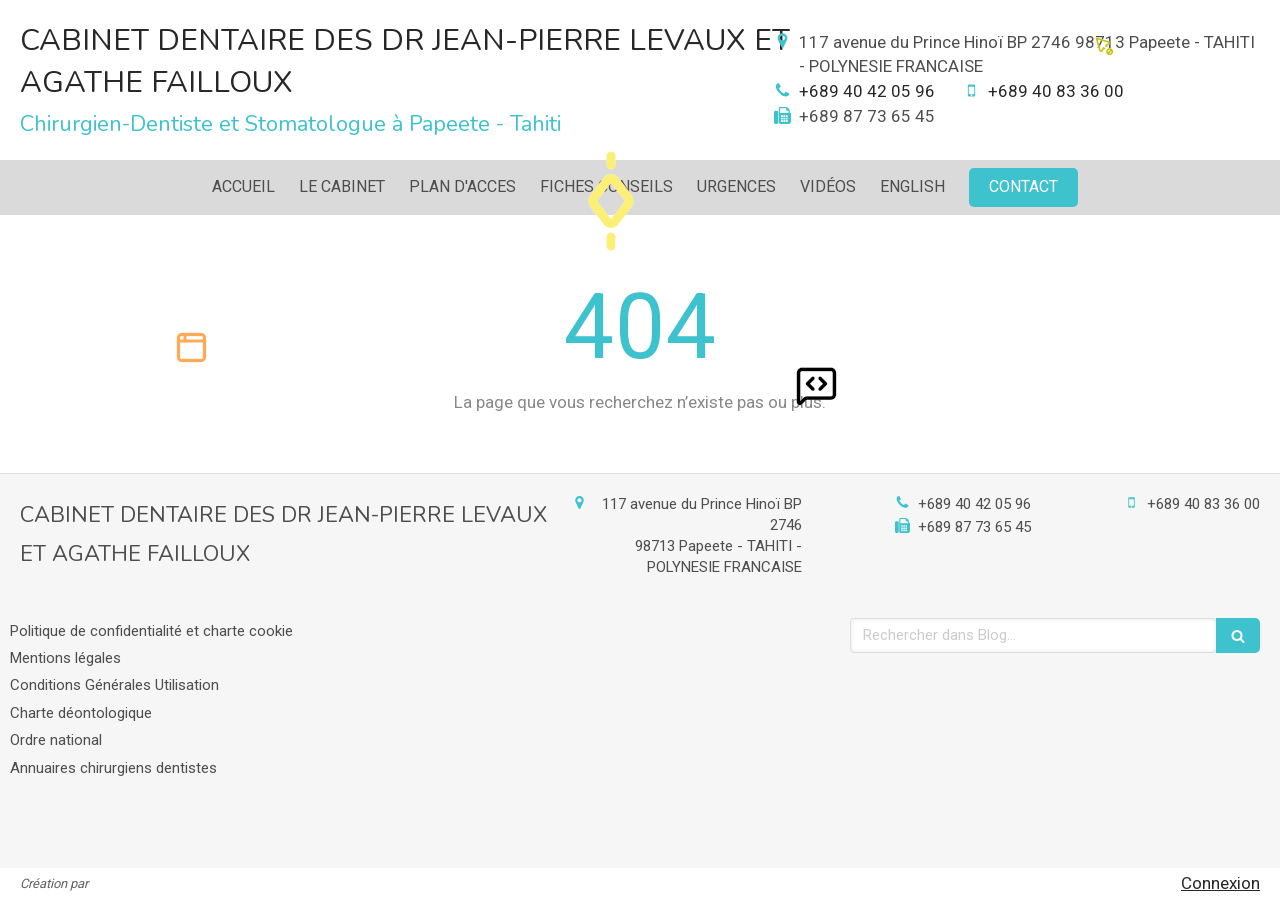 The width and height of the screenshot is (1280, 900). What do you see at coordinates (191, 347) in the screenshot?
I see `open web browser` at bounding box center [191, 347].